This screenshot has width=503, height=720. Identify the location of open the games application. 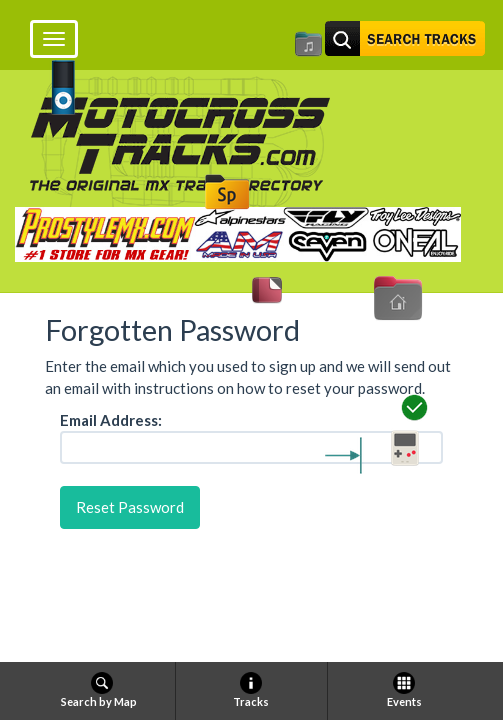
(405, 448).